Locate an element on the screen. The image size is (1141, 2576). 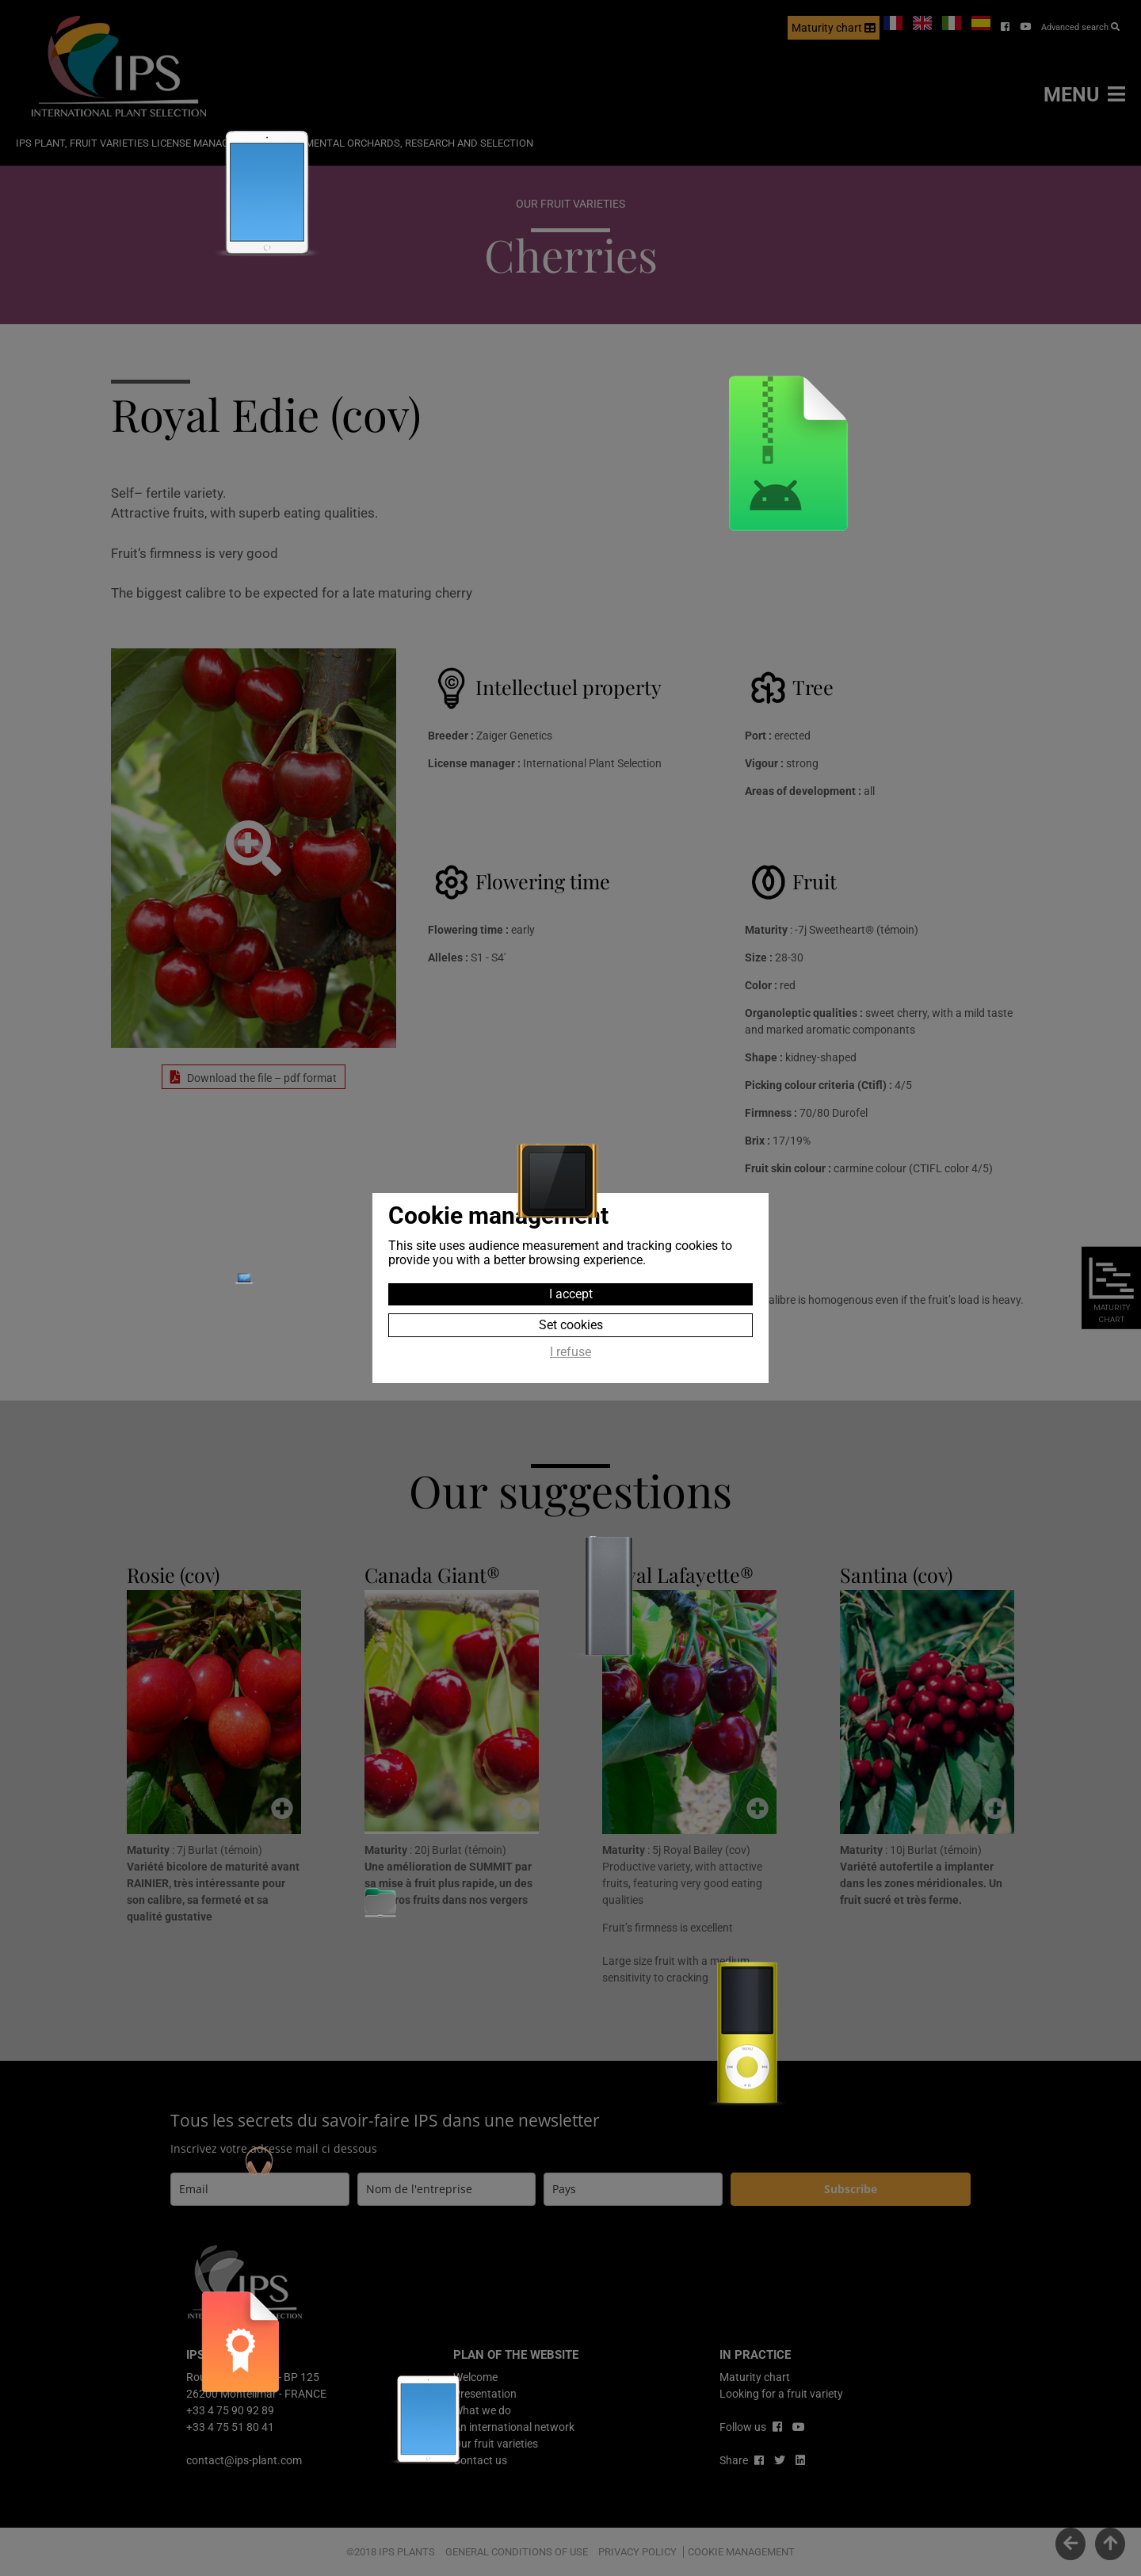
iPod nano device in yellow is located at coordinates (746, 2035).